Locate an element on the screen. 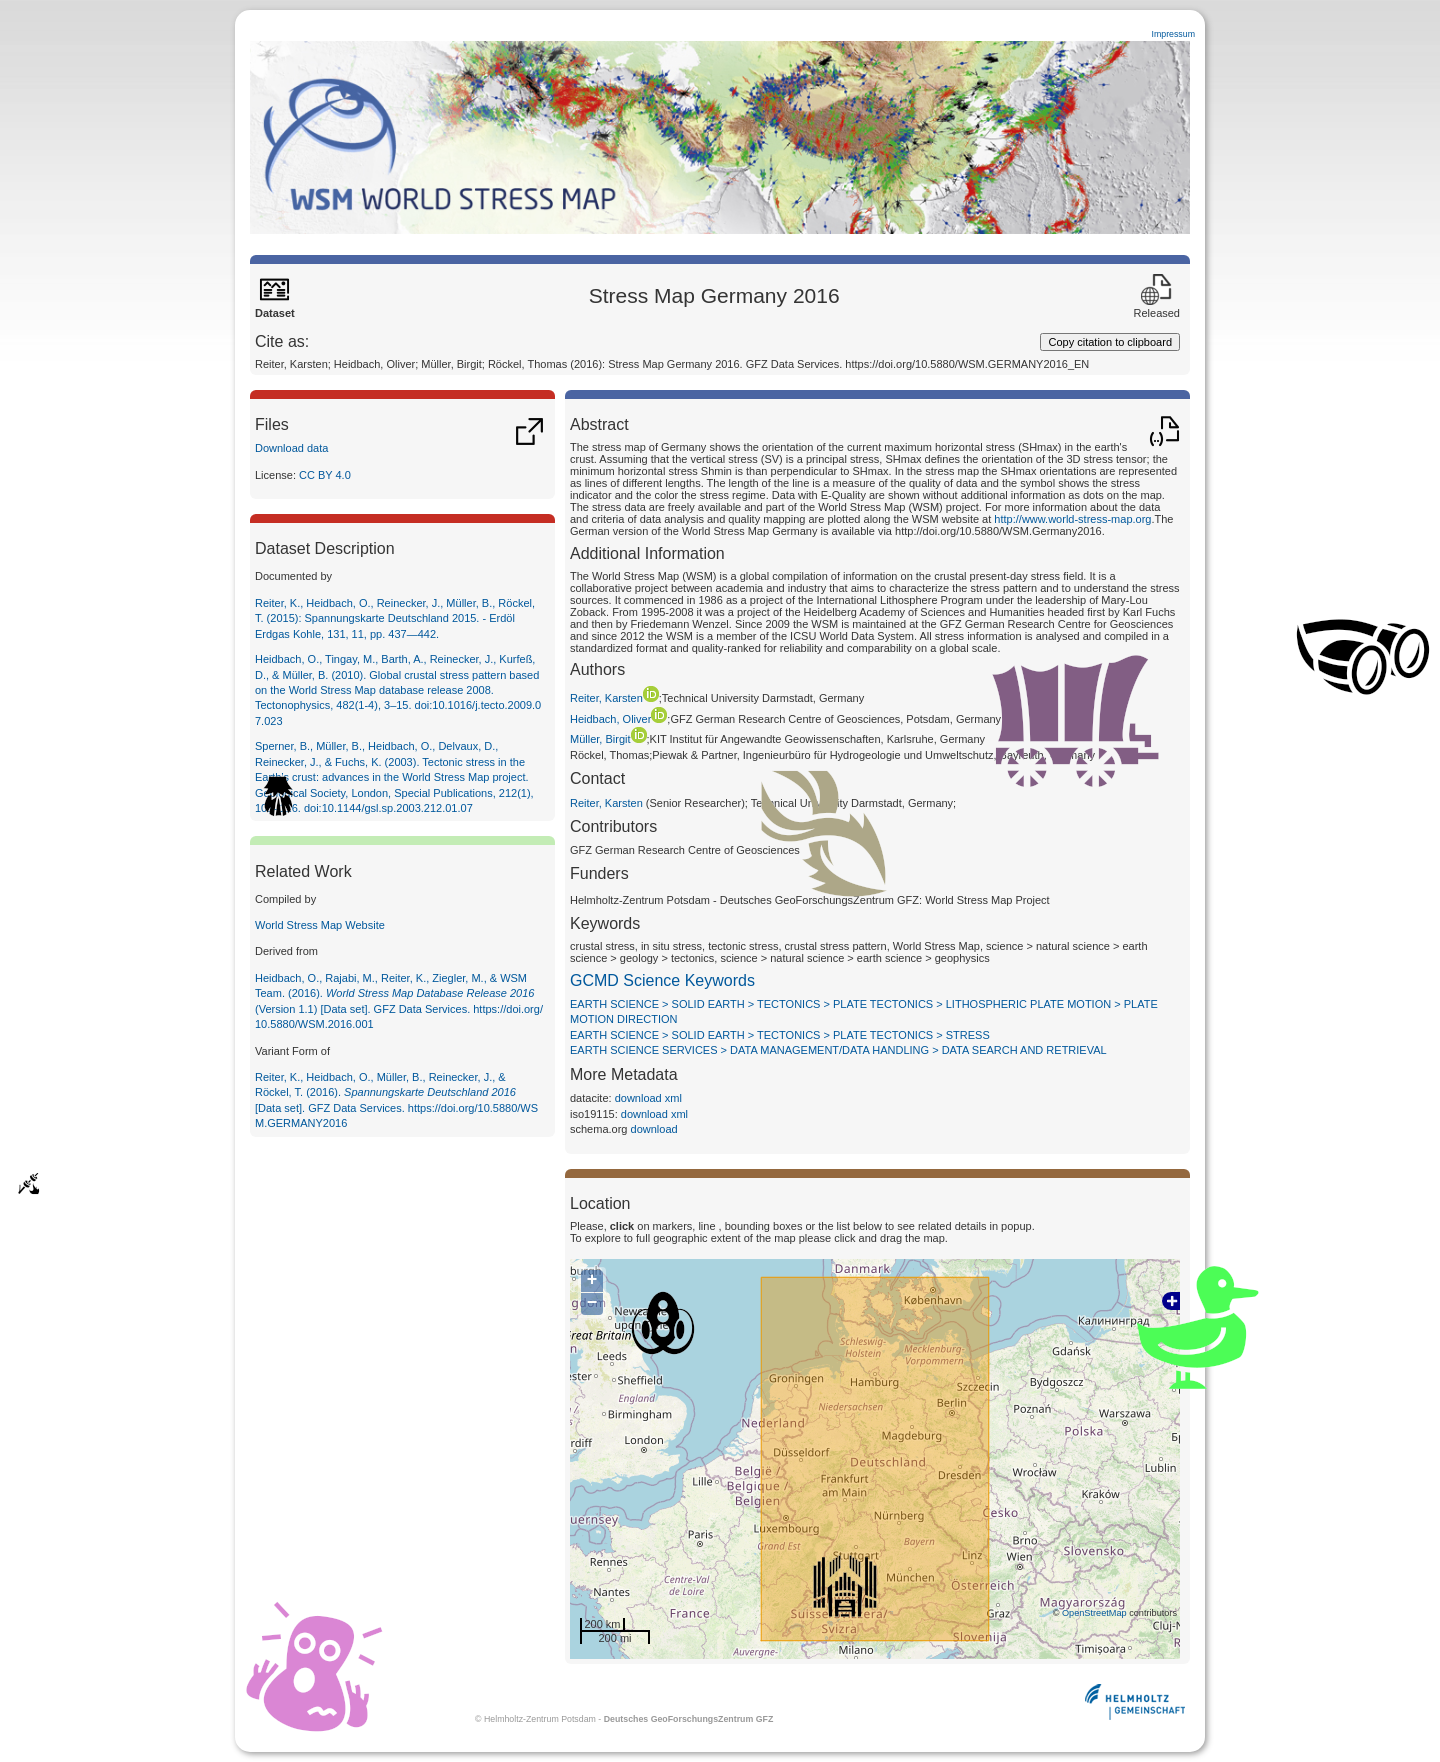 This screenshot has height=1762, width=1440. select steampunk goggles accessory for your avatar is located at coordinates (1363, 657).